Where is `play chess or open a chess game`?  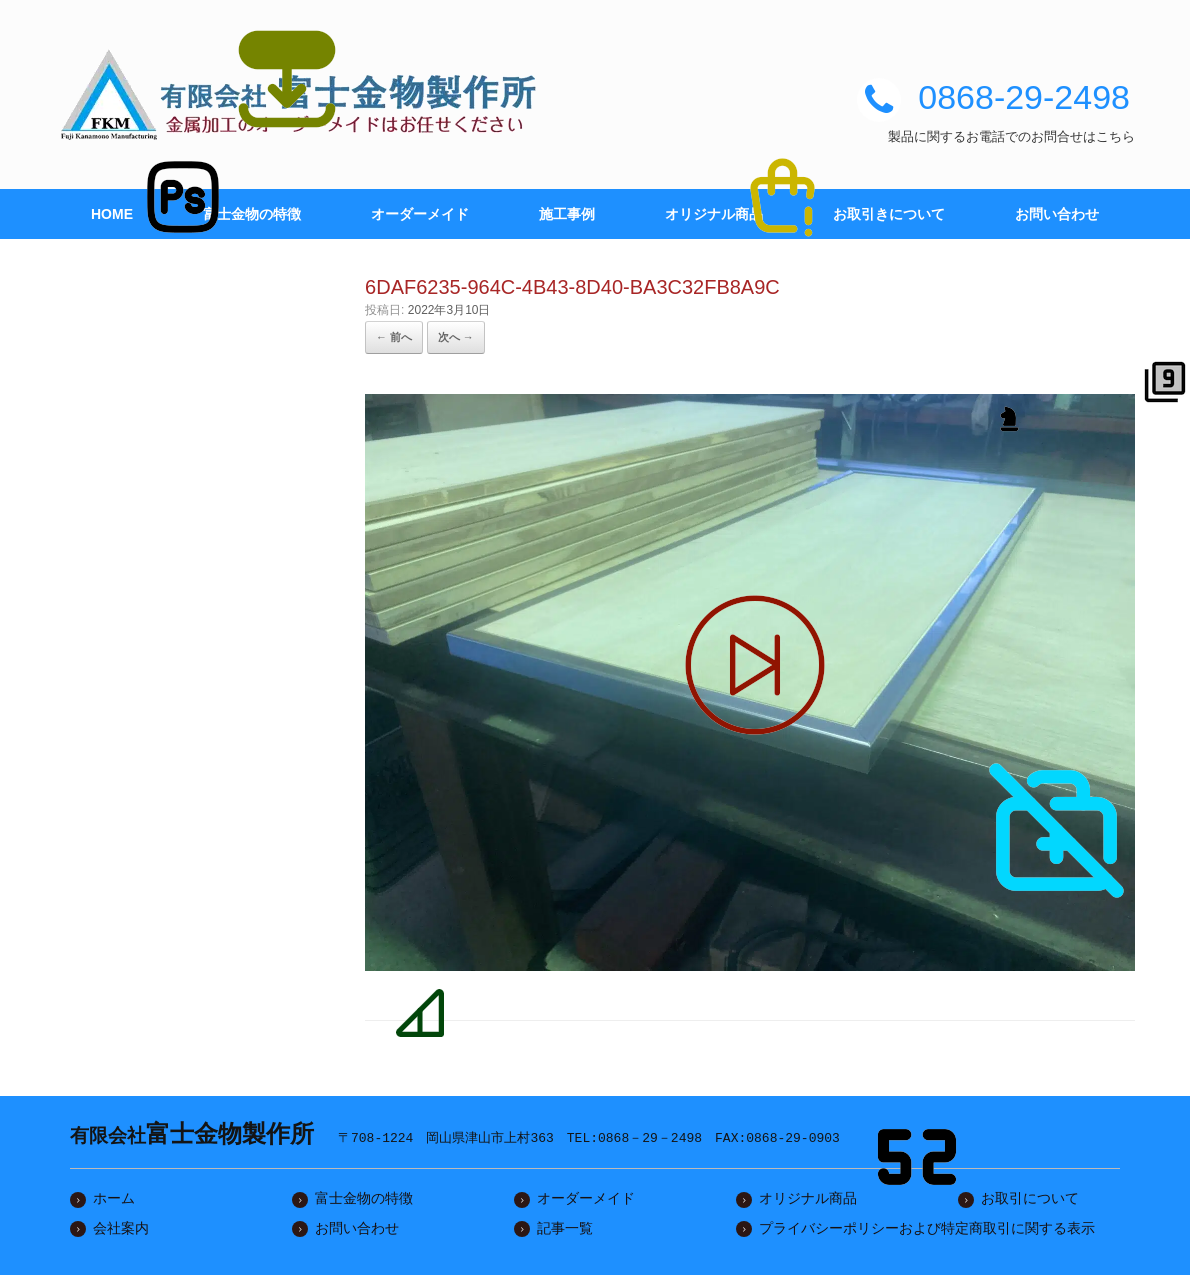
play chess or open a chess game is located at coordinates (1009, 419).